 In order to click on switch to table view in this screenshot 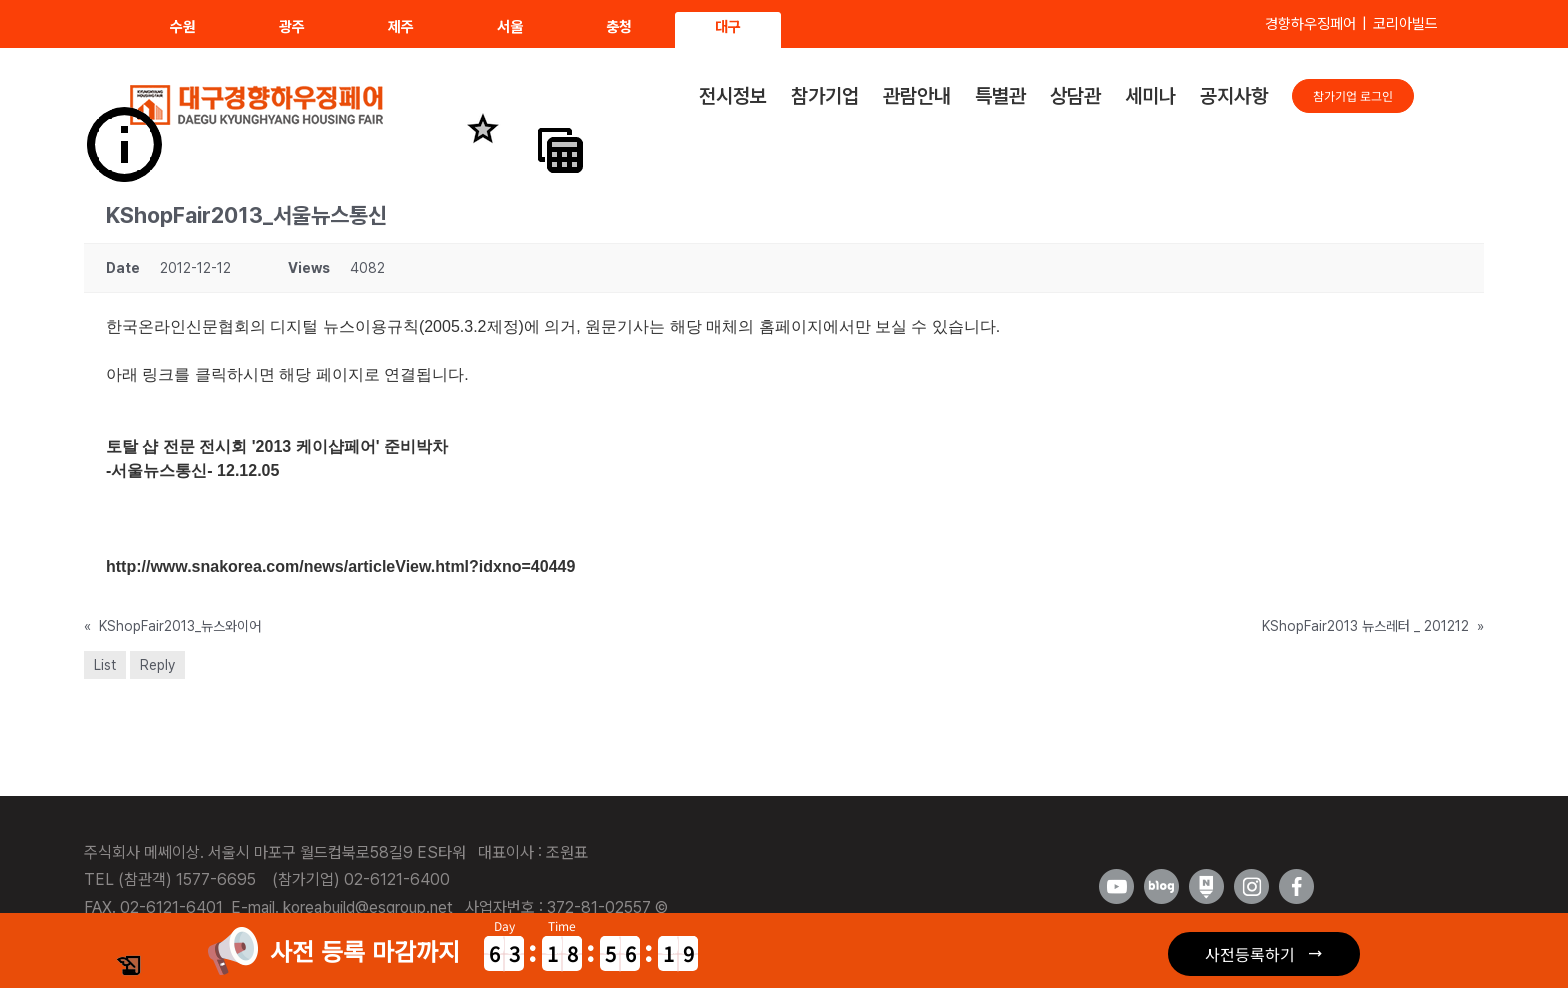, I will do `click(560, 150)`.